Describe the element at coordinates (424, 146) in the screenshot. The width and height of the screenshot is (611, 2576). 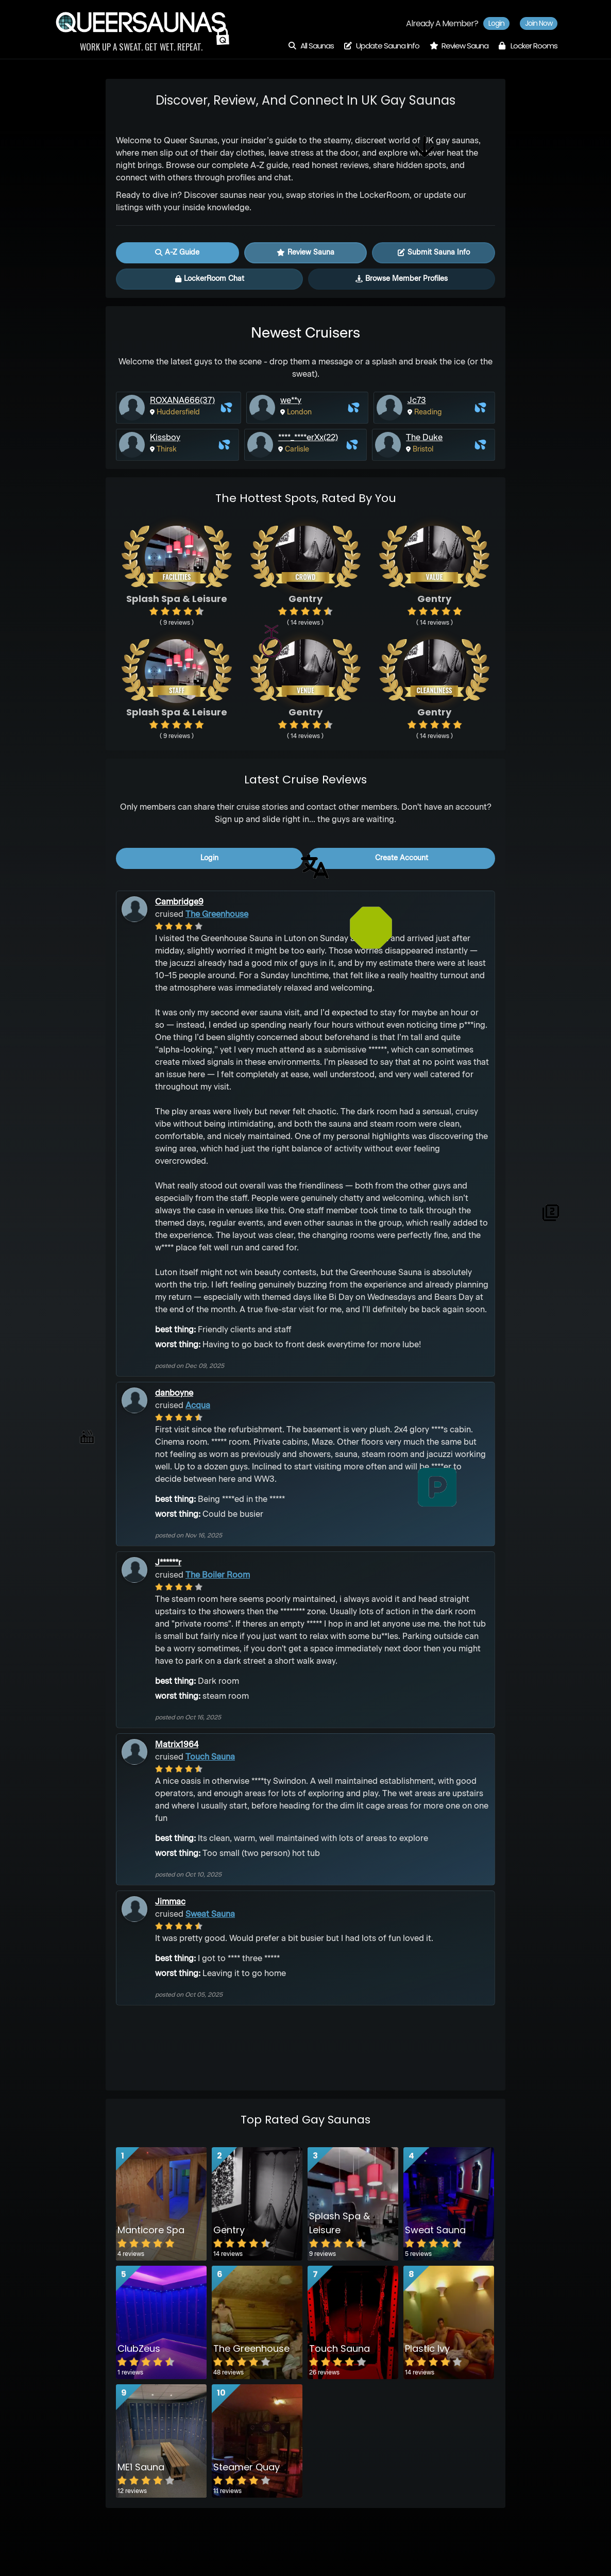
I see `scroll down or view more content` at that location.